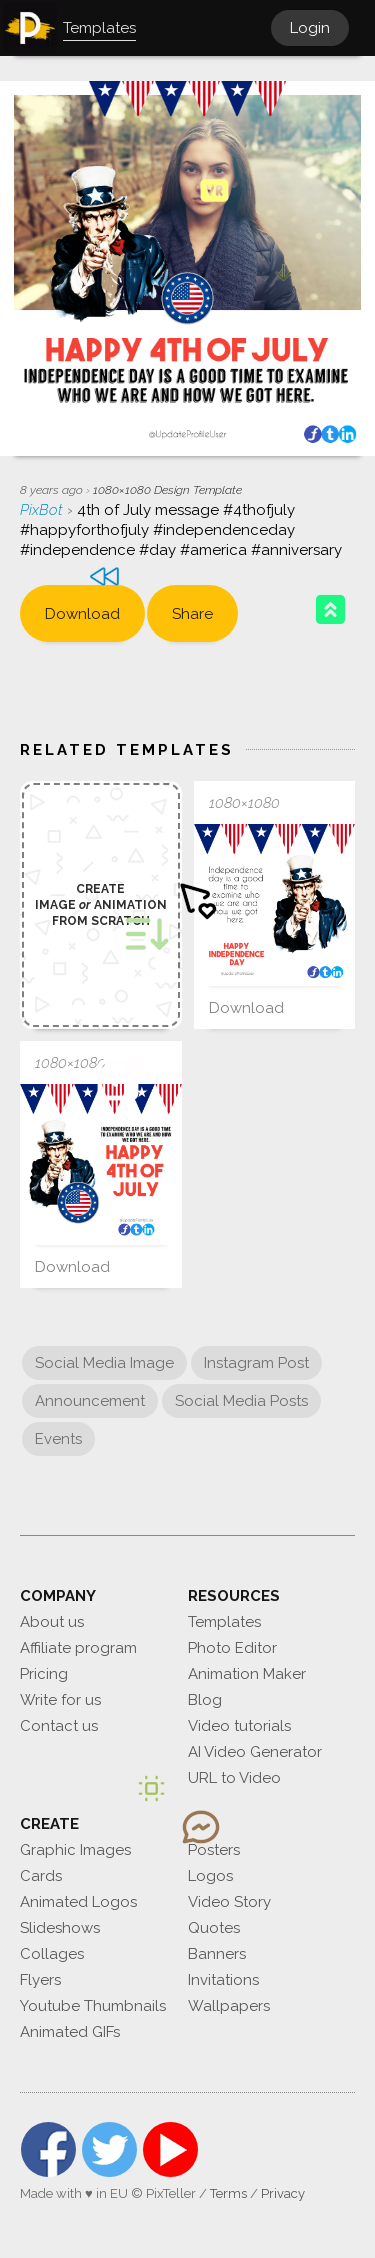  Describe the element at coordinates (196, 899) in the screenshot. I see `add to favorites with cursor selection` at that location.